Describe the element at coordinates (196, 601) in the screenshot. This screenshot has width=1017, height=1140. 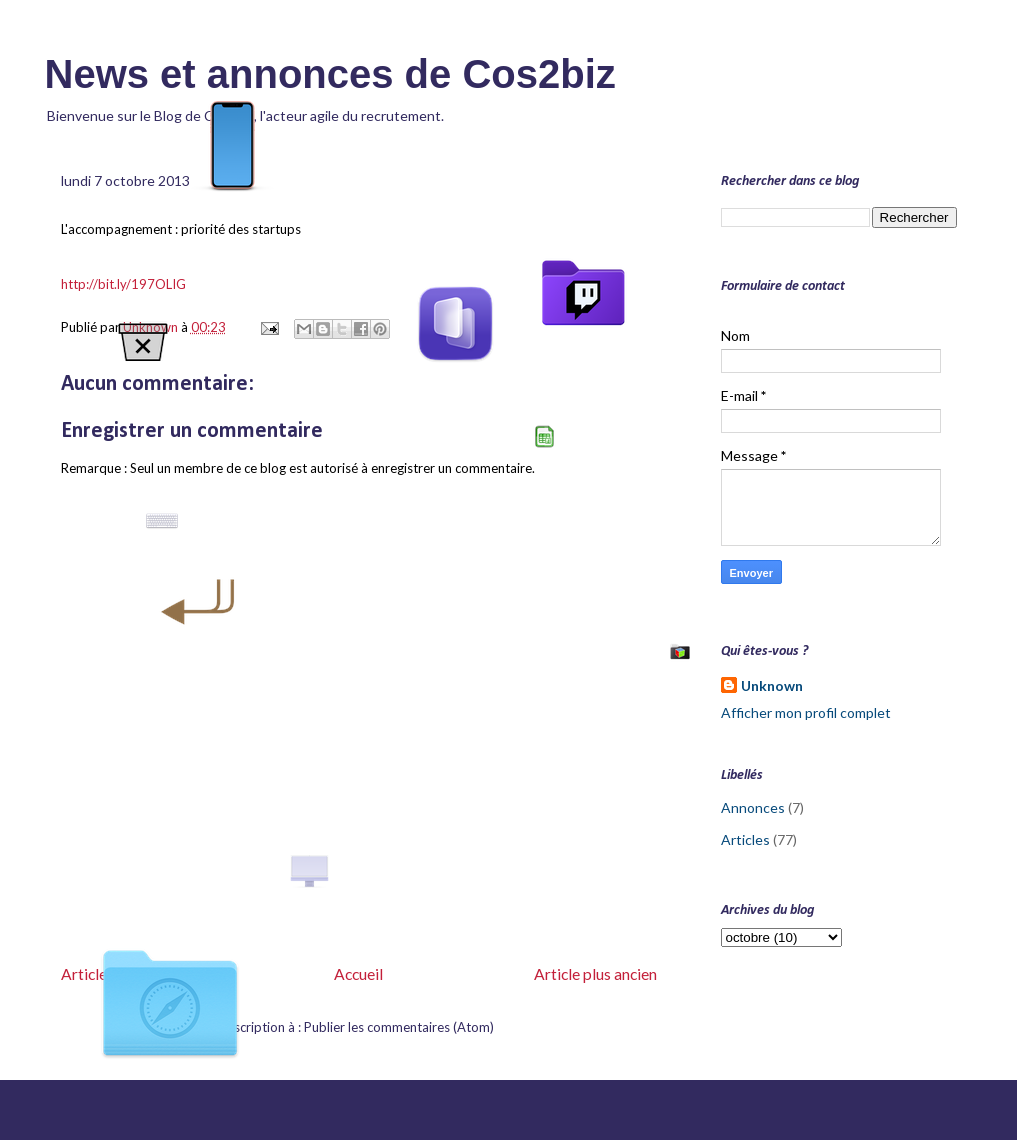
I see `reply to all recipients of an email` at that location.